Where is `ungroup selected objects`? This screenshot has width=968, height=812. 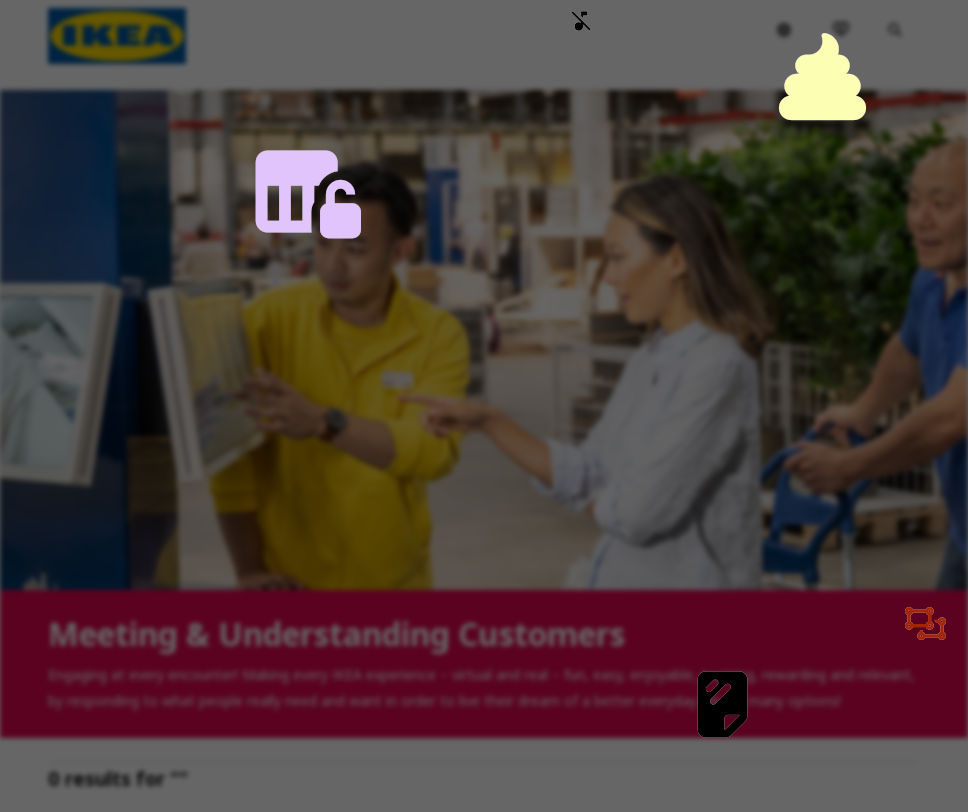
ungroup selected objects is located at coordinates (925, 623).